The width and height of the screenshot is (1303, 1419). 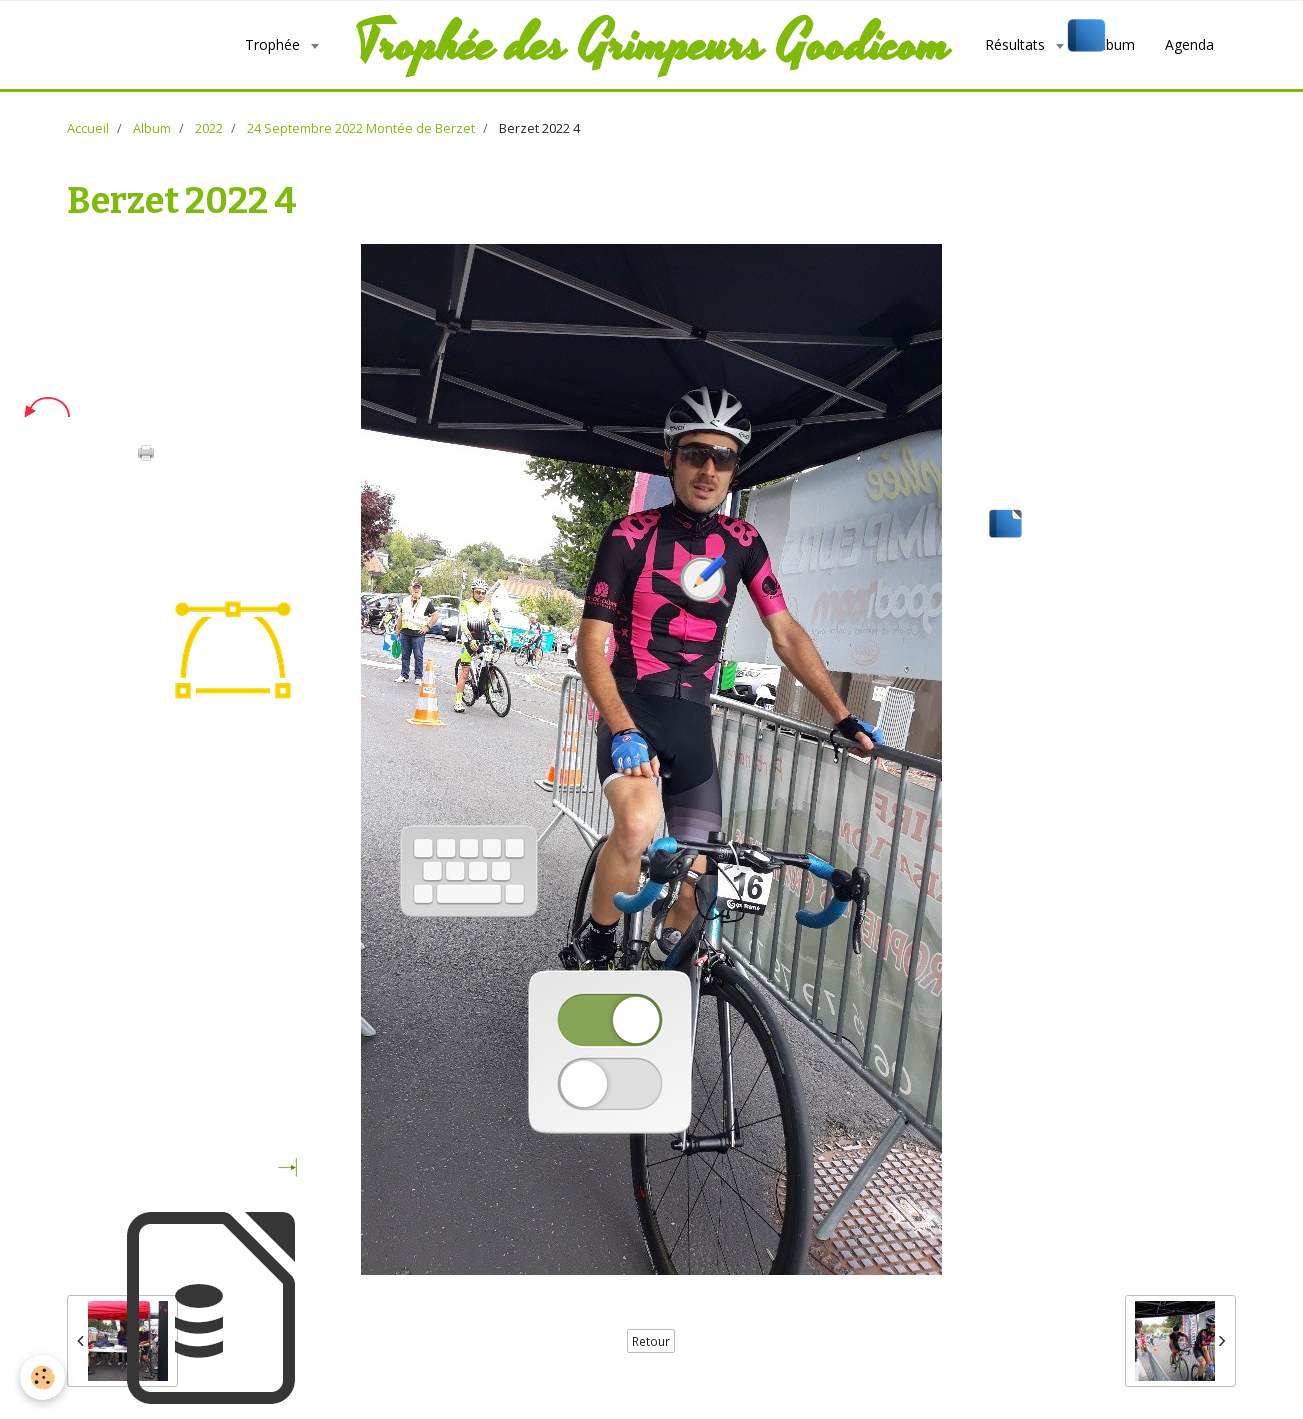 What do you see at coordinates (705, 582) in the screenshot?
I see `open find and replace tool` at bounding box center [705, 582].